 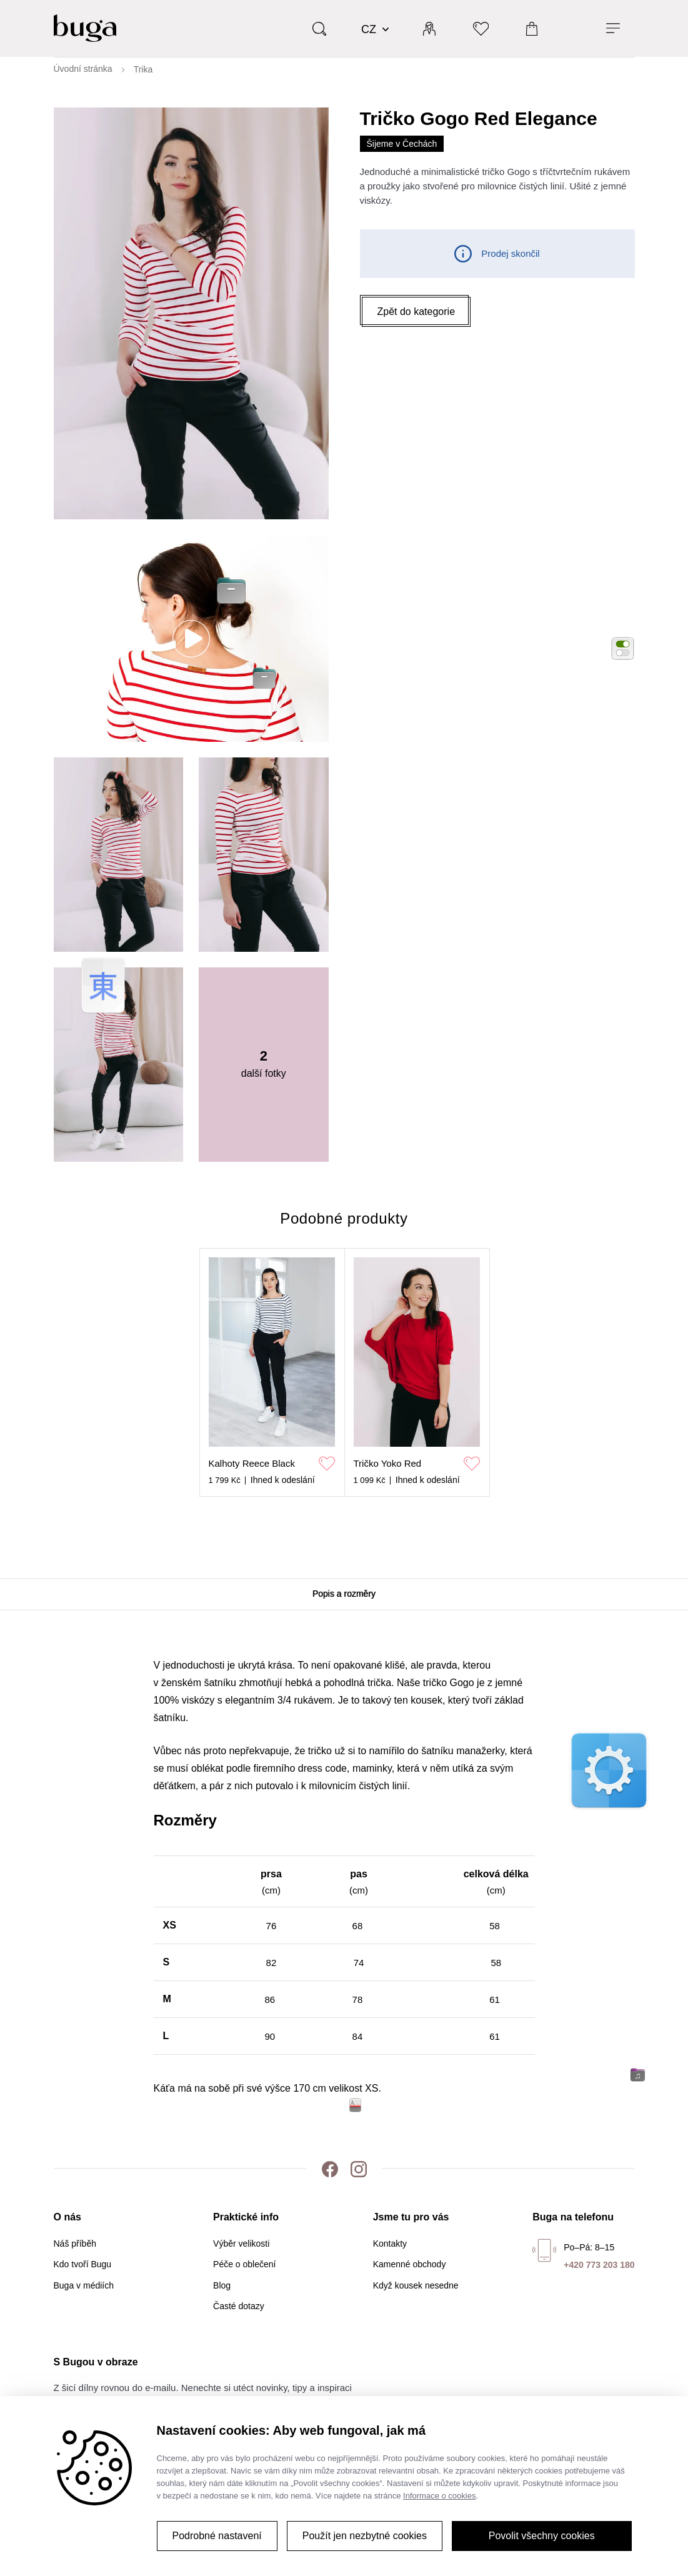 What do you see at coordinates (637, 2074) in the screenshot?
I see `open your music folder` at bounding box center [637, 2074].